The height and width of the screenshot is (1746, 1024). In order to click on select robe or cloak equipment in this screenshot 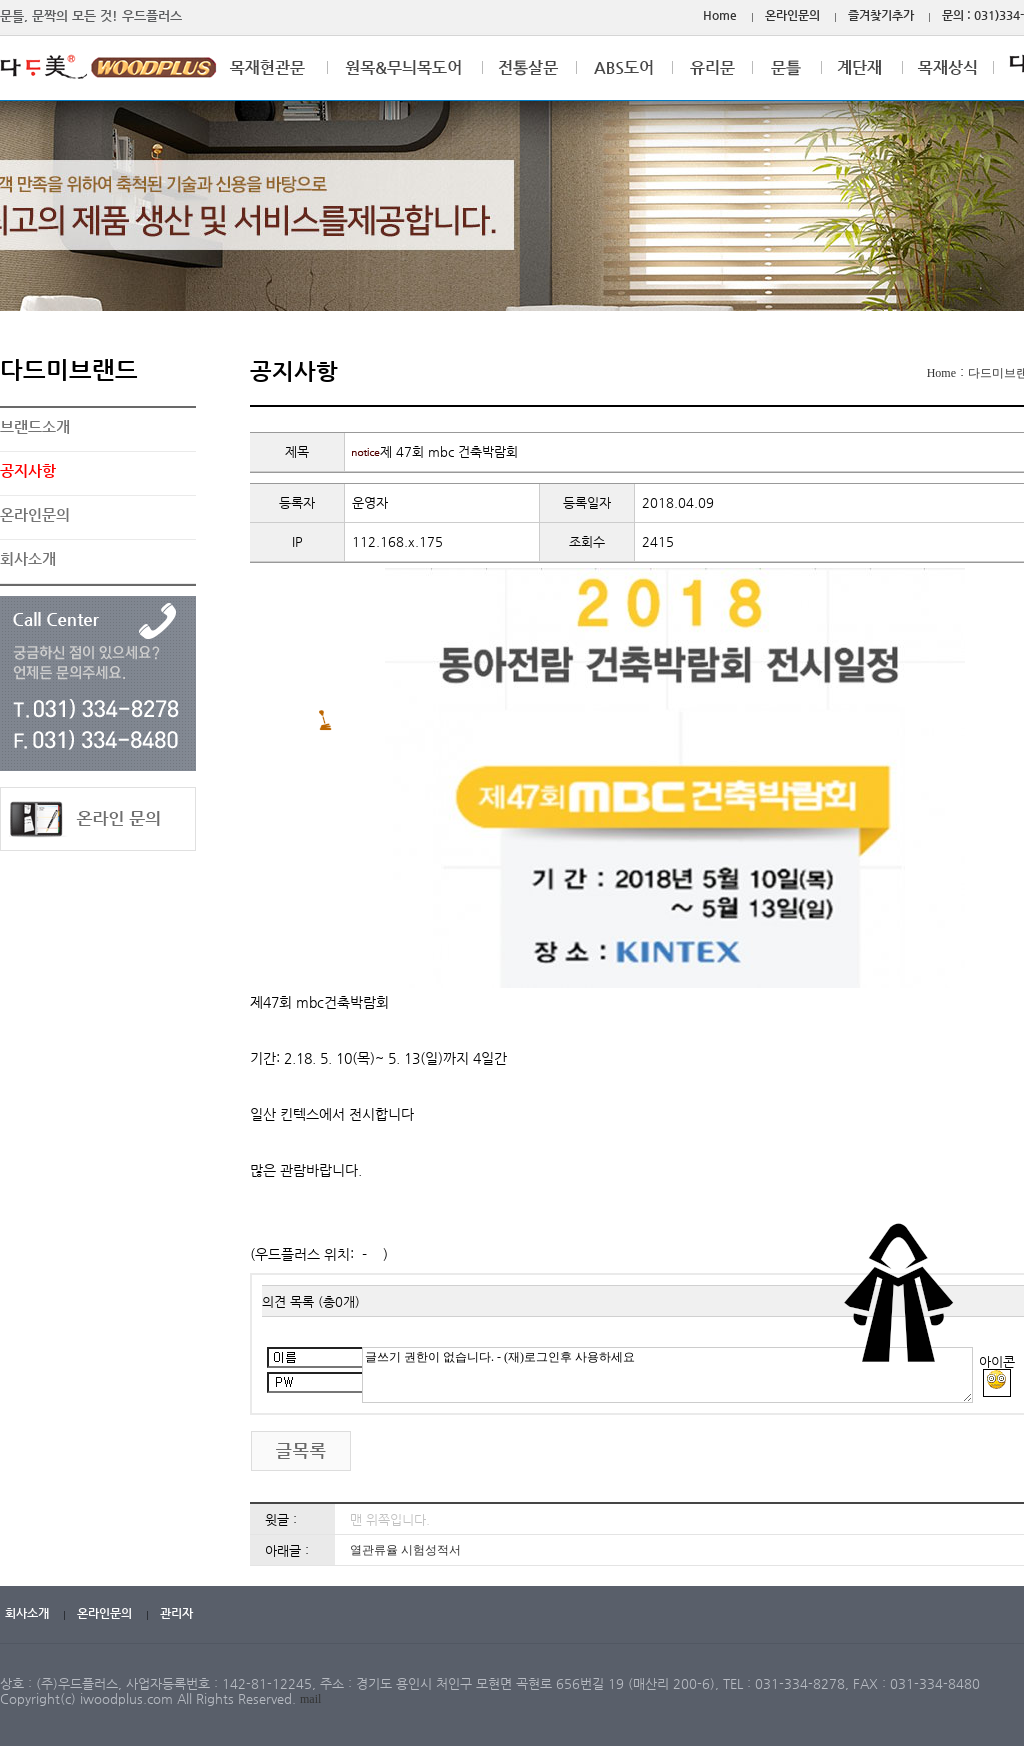, I will do `click(898, 1292)`.